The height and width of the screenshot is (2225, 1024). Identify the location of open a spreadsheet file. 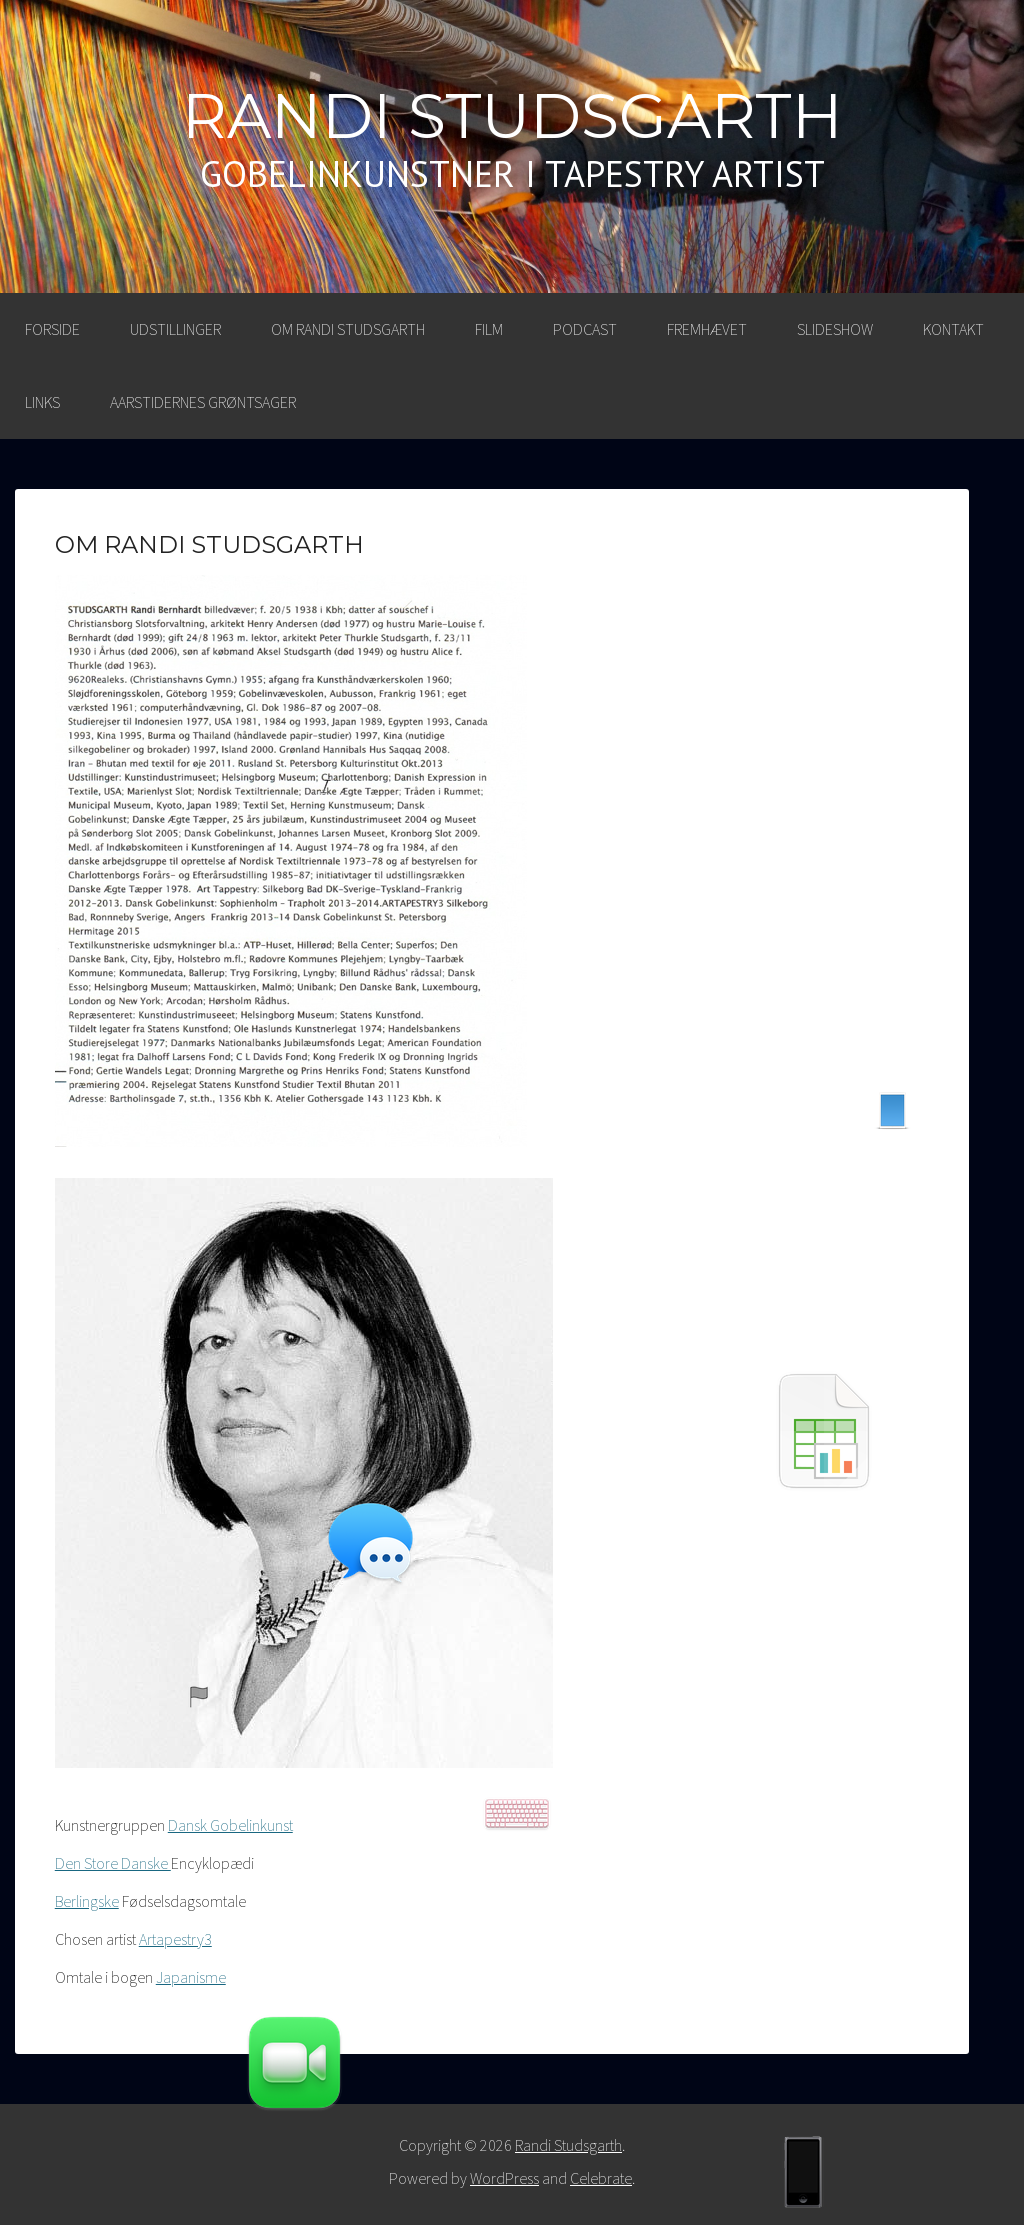
(824, 1431).